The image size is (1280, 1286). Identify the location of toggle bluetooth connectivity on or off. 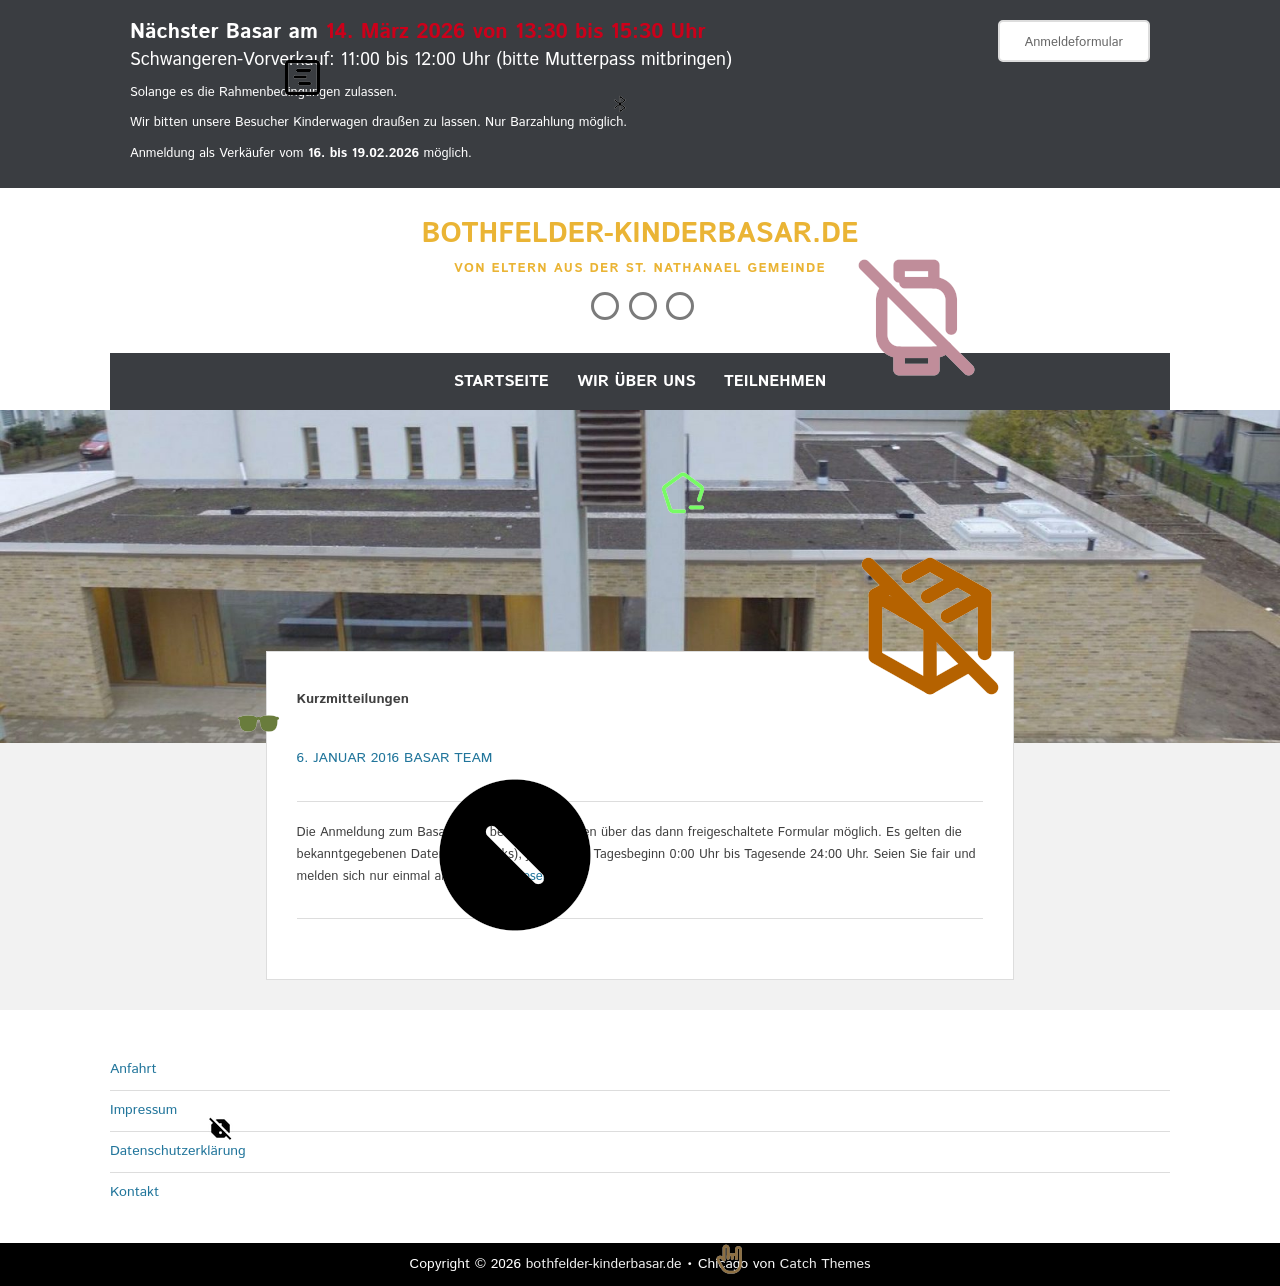
(620, 104).